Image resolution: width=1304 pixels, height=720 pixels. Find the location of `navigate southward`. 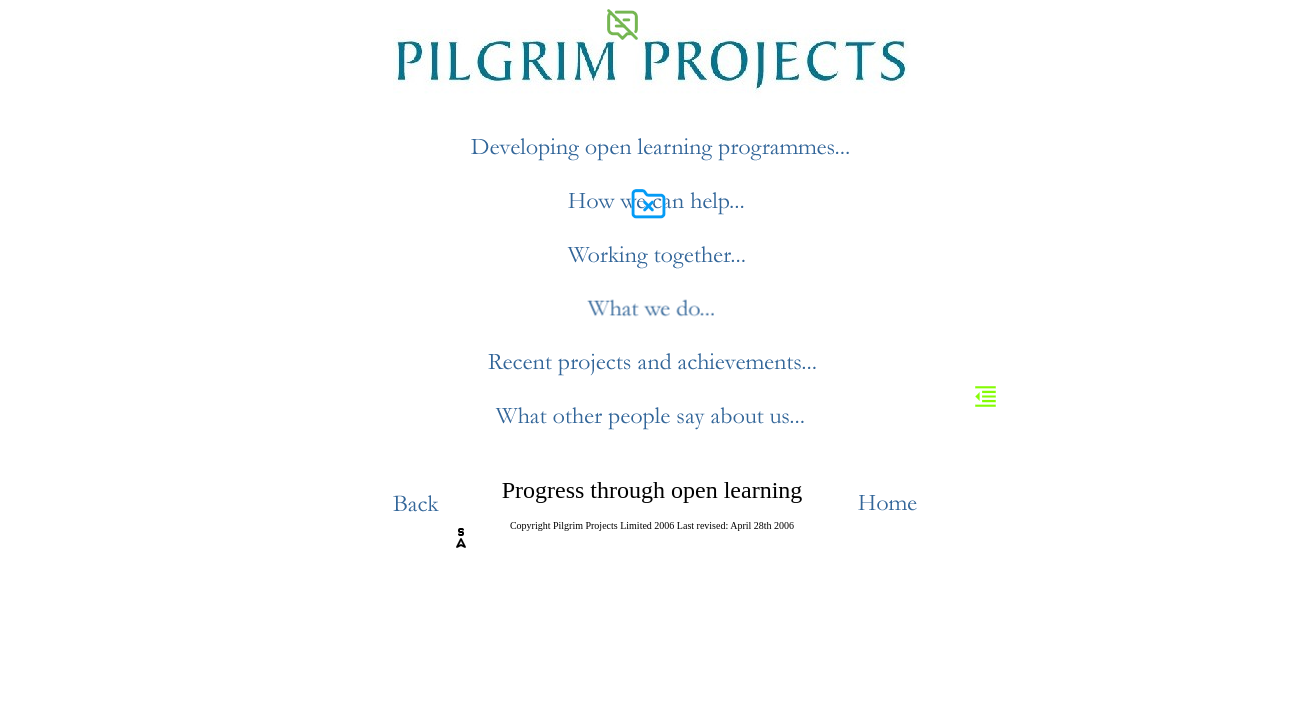

navigate southward is located at coordinates (461, 538).